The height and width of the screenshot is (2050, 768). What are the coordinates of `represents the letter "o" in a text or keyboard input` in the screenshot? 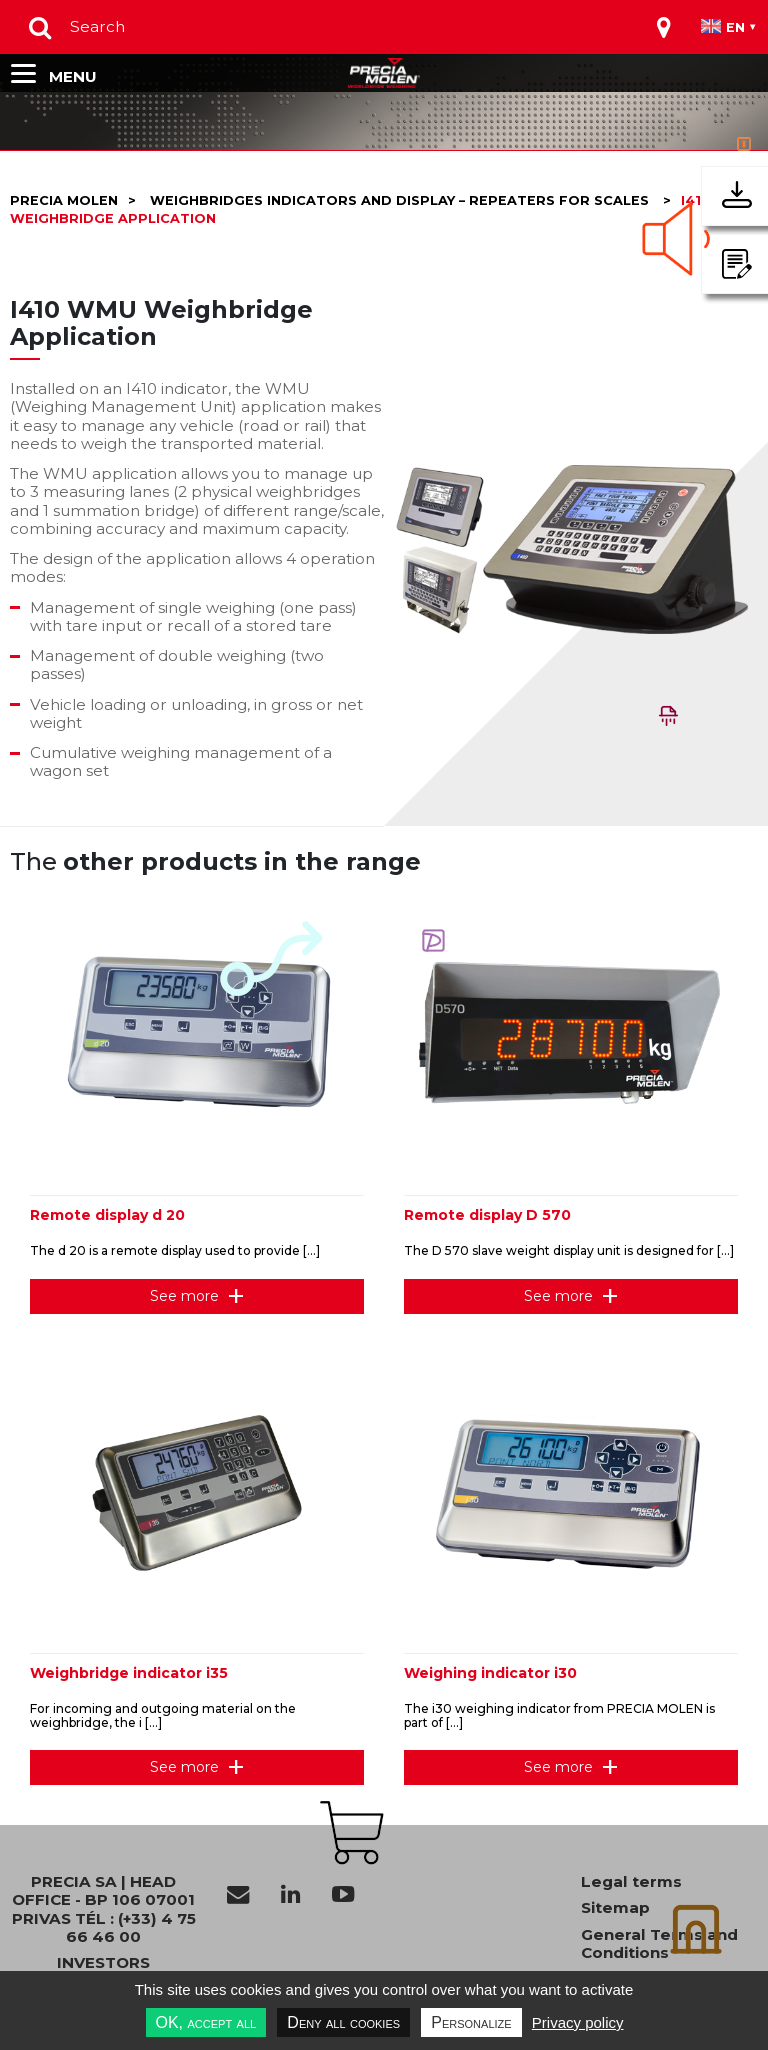 It's located at (744, 144).